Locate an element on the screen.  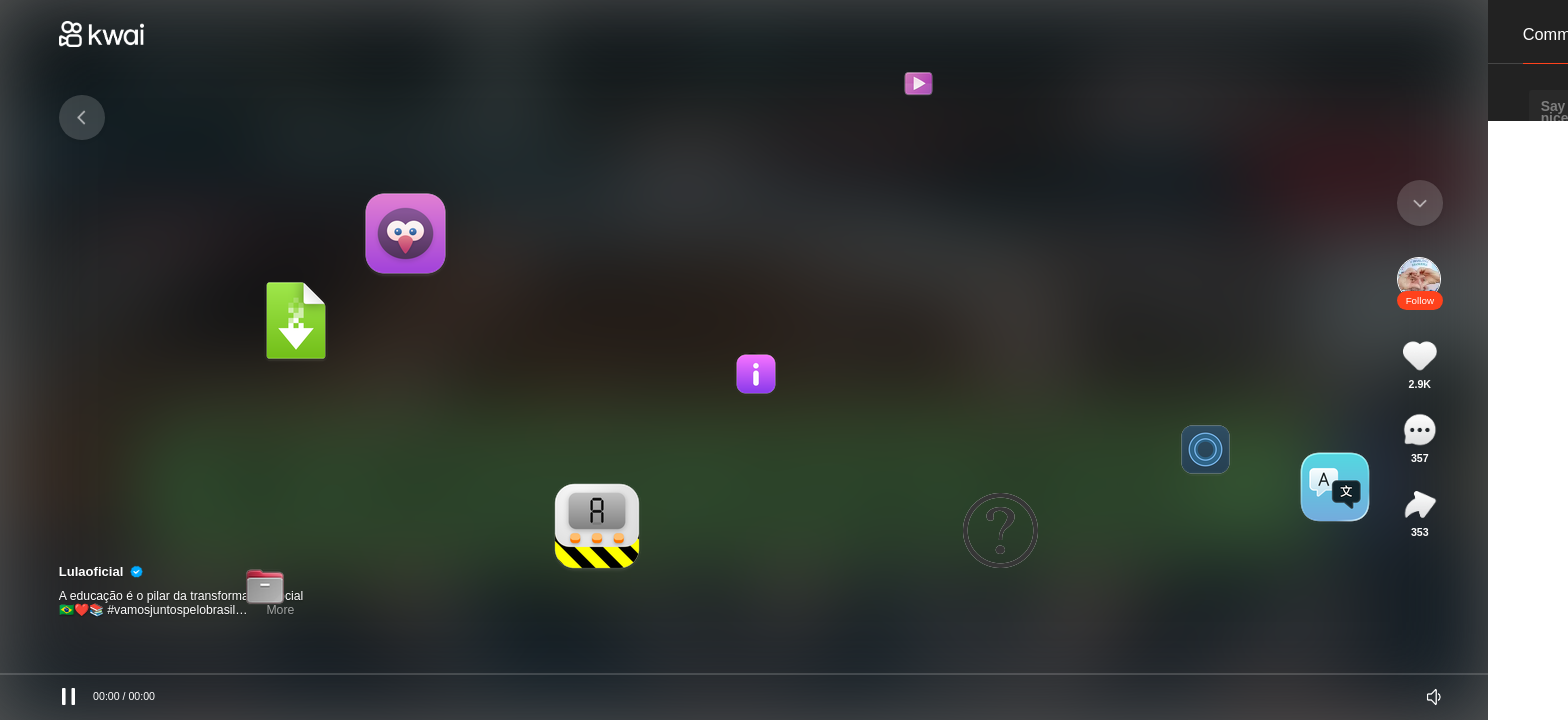
access help or support documentation is located at coordinates (1000, 530).